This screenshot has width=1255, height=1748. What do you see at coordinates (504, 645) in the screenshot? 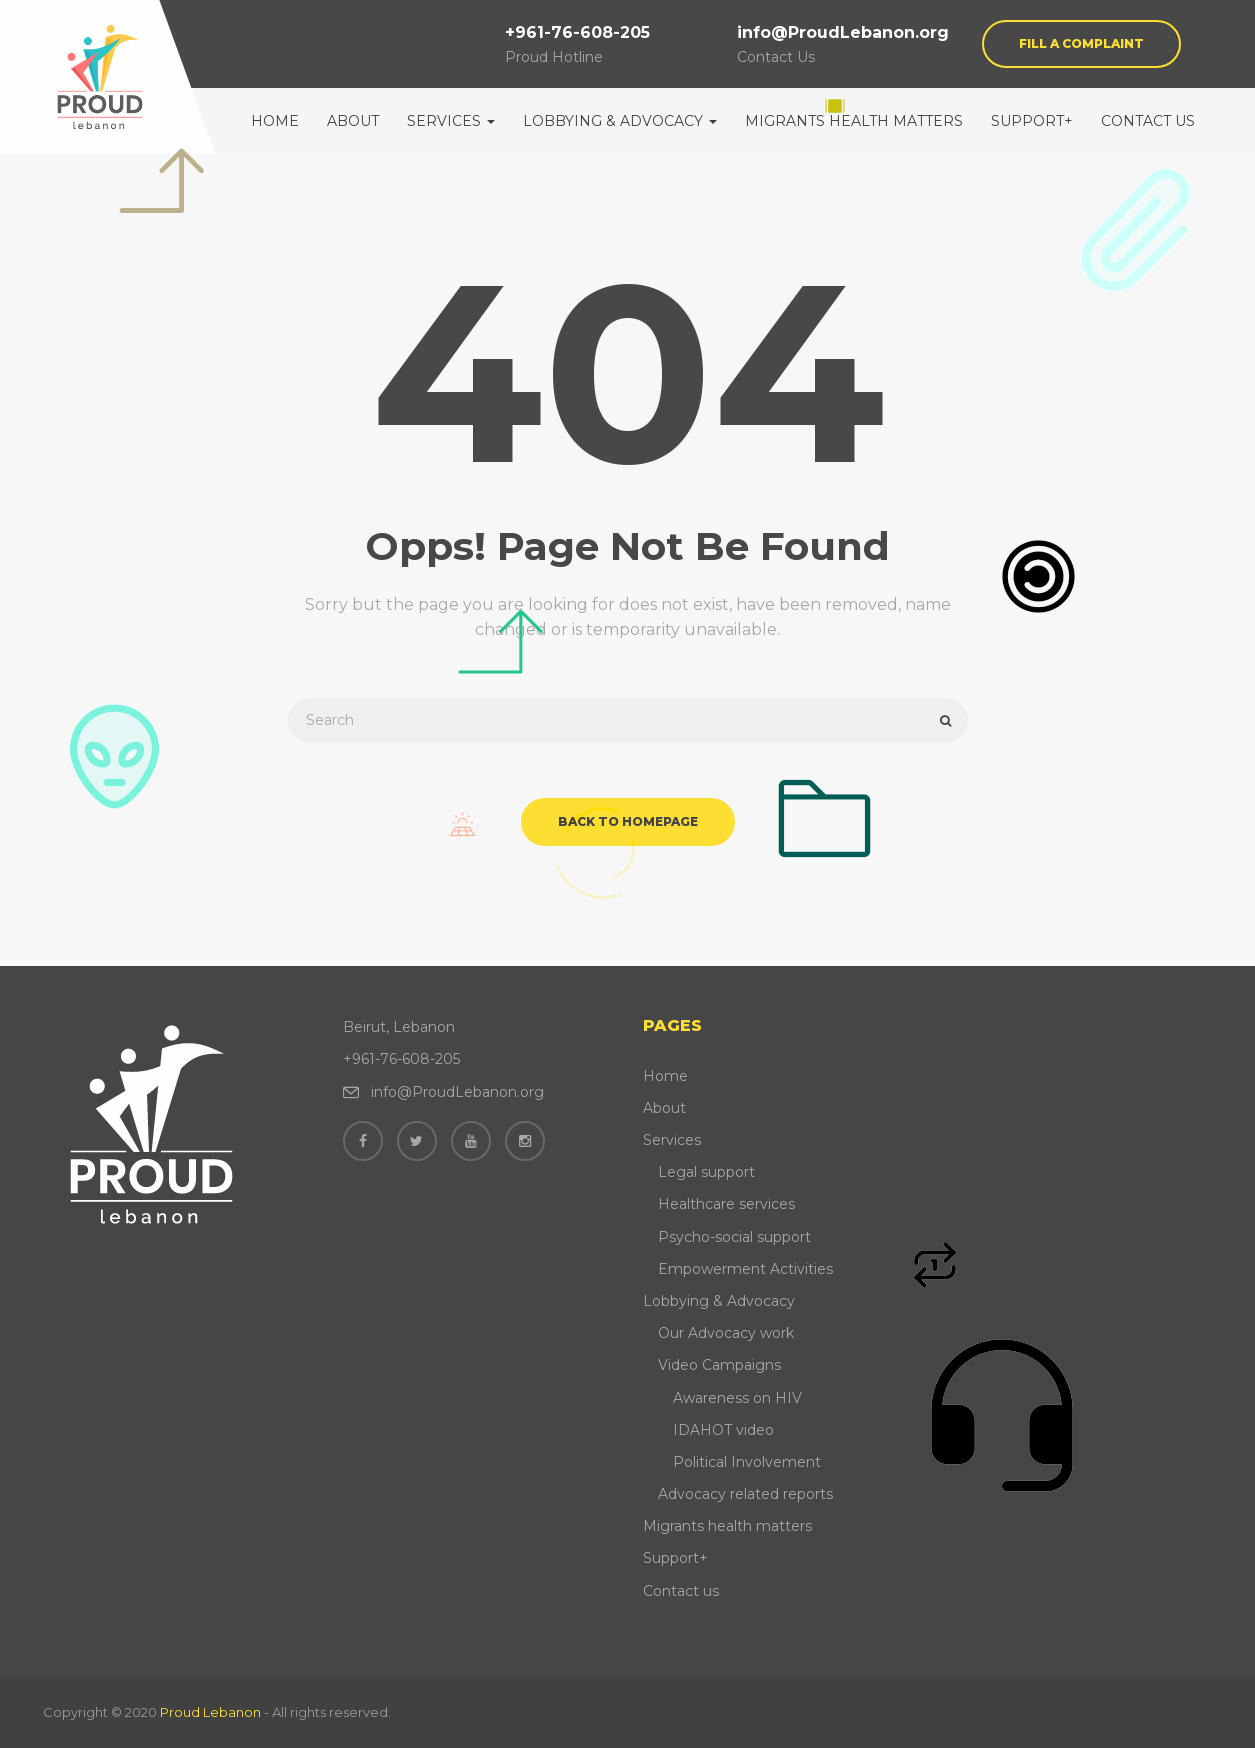
I see `move item up or forward in sequence` at bounding box center [504, 645].